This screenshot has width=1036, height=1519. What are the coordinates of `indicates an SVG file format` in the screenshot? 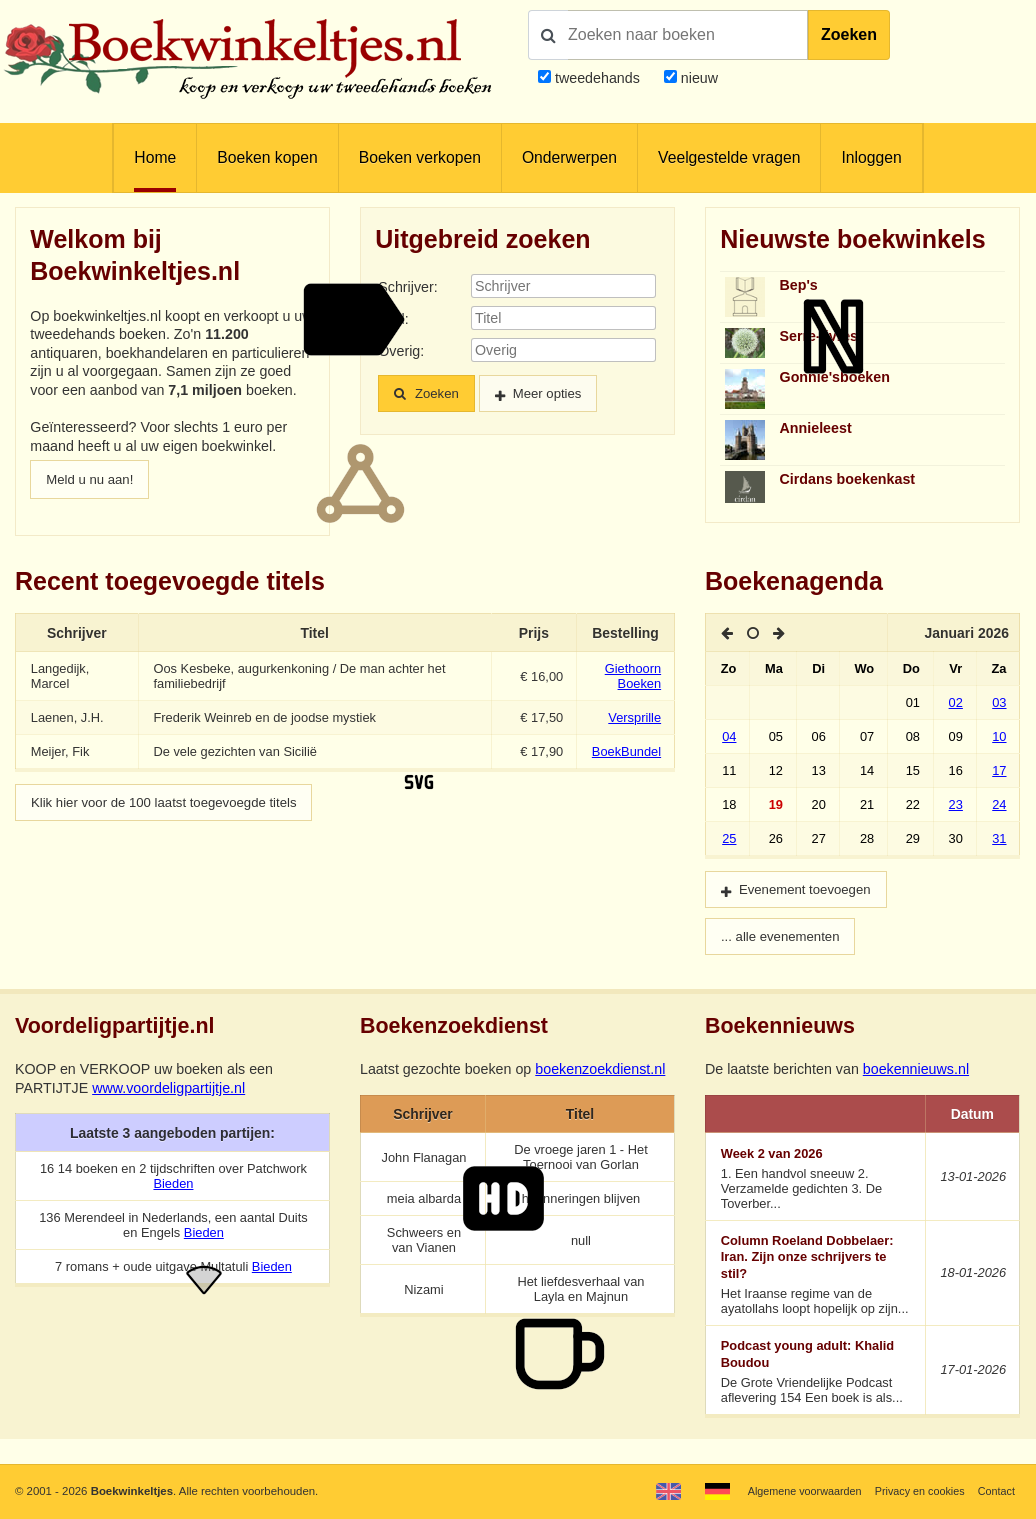 It's located at (419, 782).